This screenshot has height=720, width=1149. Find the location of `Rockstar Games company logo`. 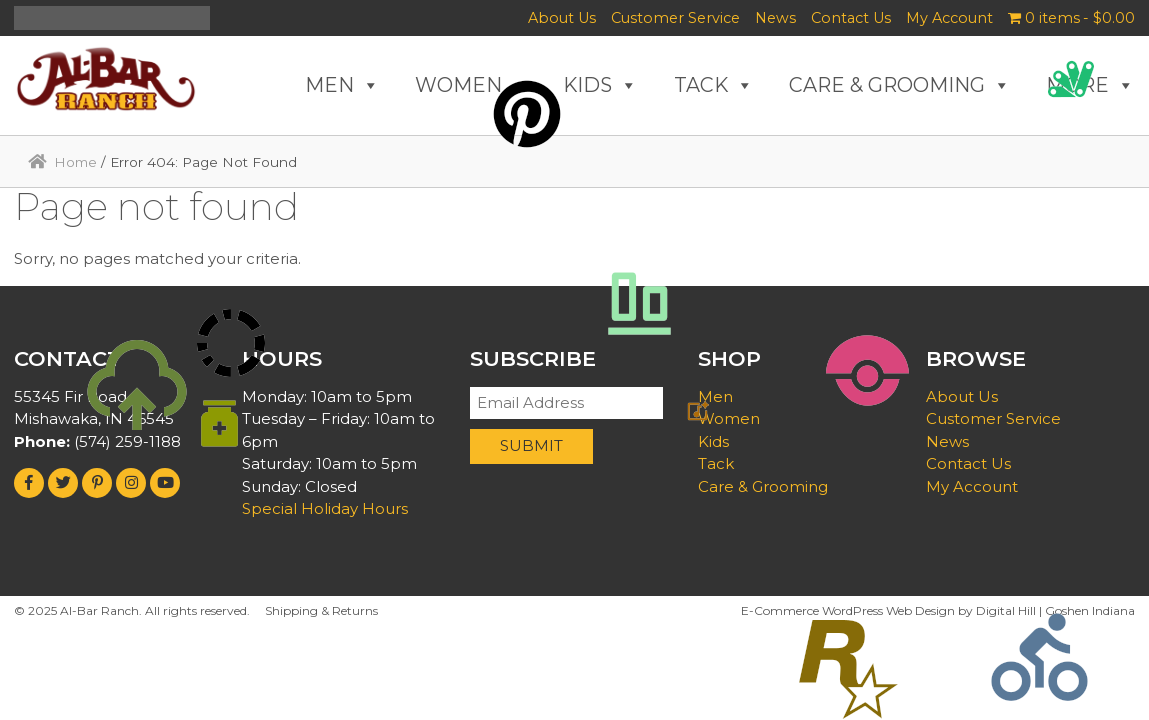

Rockstar Games company logo is located at coordinates (848, 669).